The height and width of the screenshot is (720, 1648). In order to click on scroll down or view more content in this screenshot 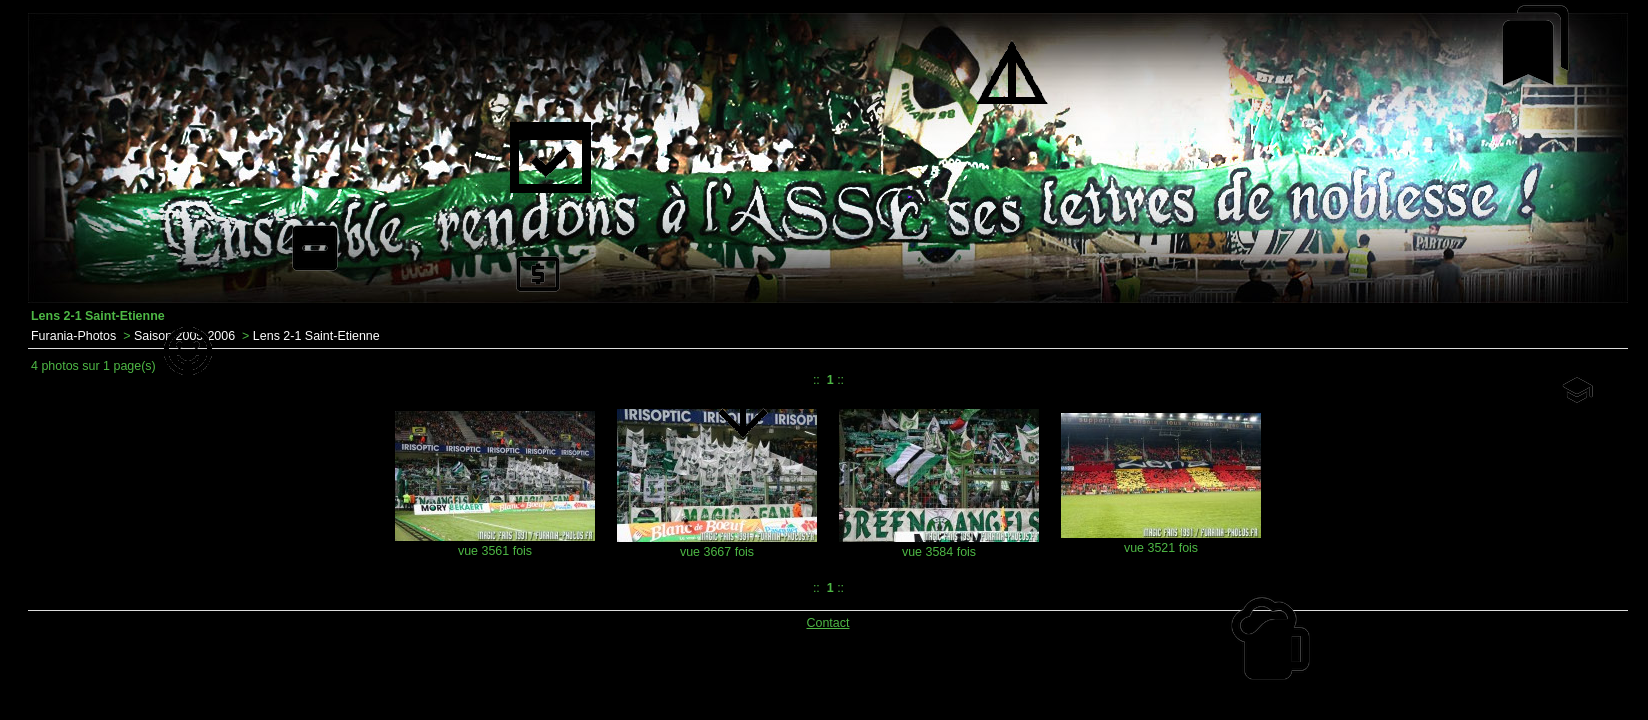, I will do `click(743, 413)`.